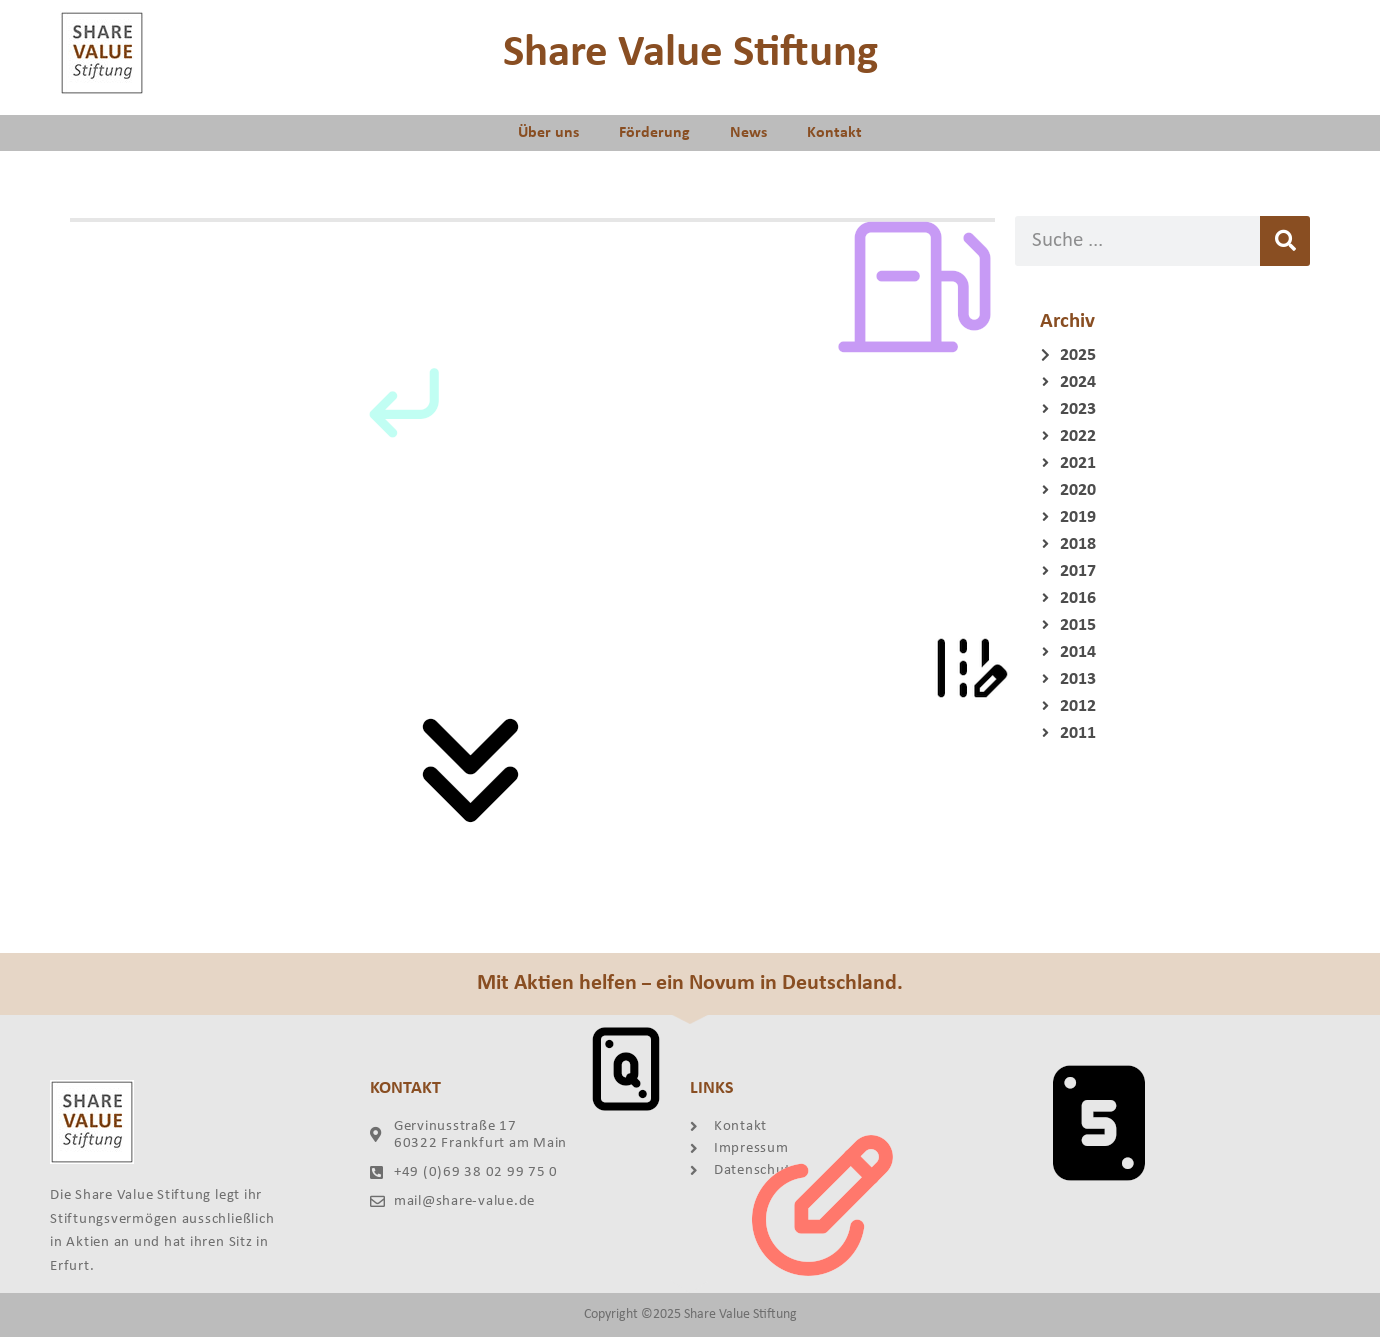 The image size is (1380, 1337). I want to click on scroll down or view more content, so click(470, 766).